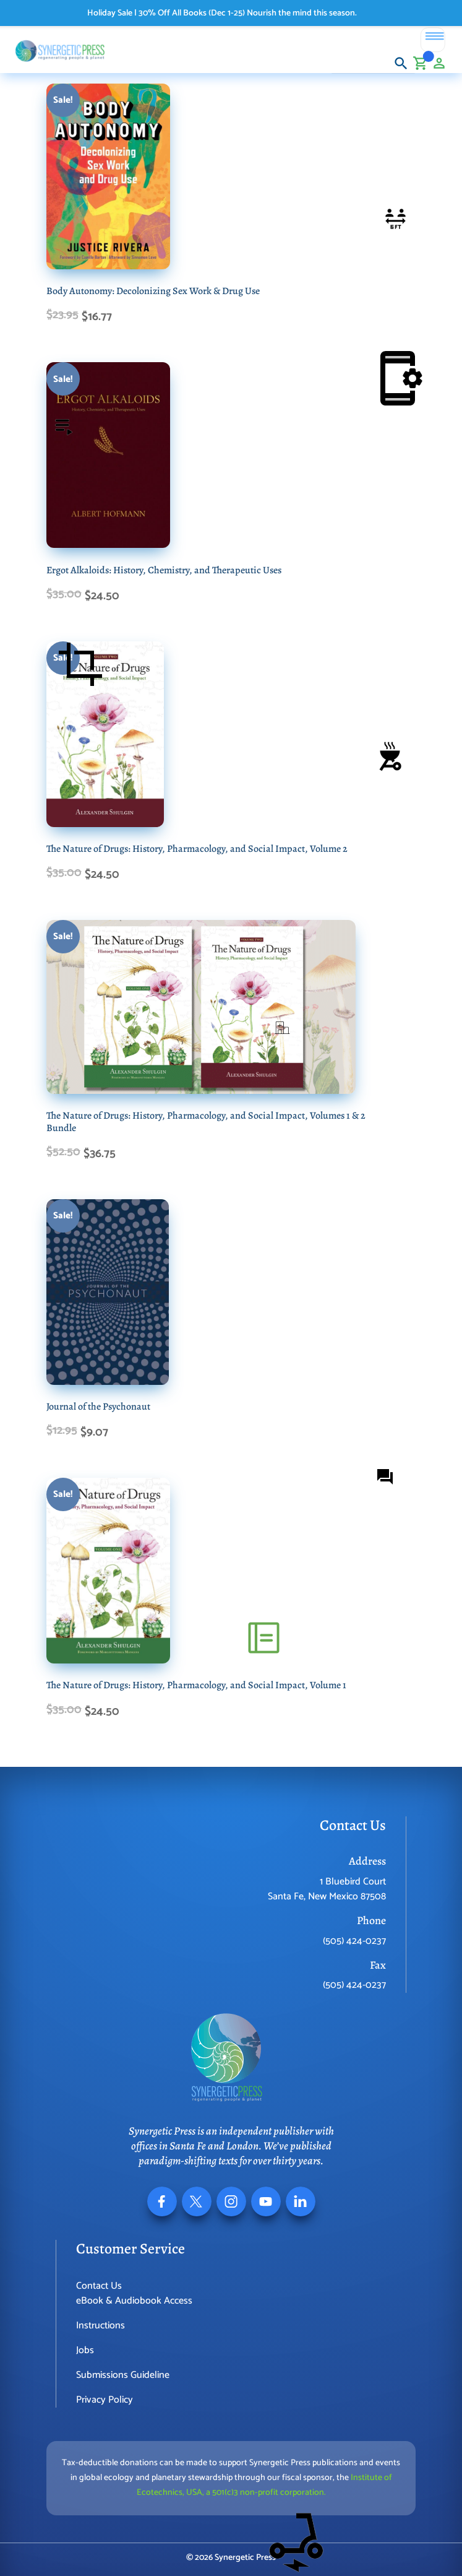  Describe the element at coordinates (281, 1028) in the screenshot. I see `find nearby hospitals or medical facilities` at that location.